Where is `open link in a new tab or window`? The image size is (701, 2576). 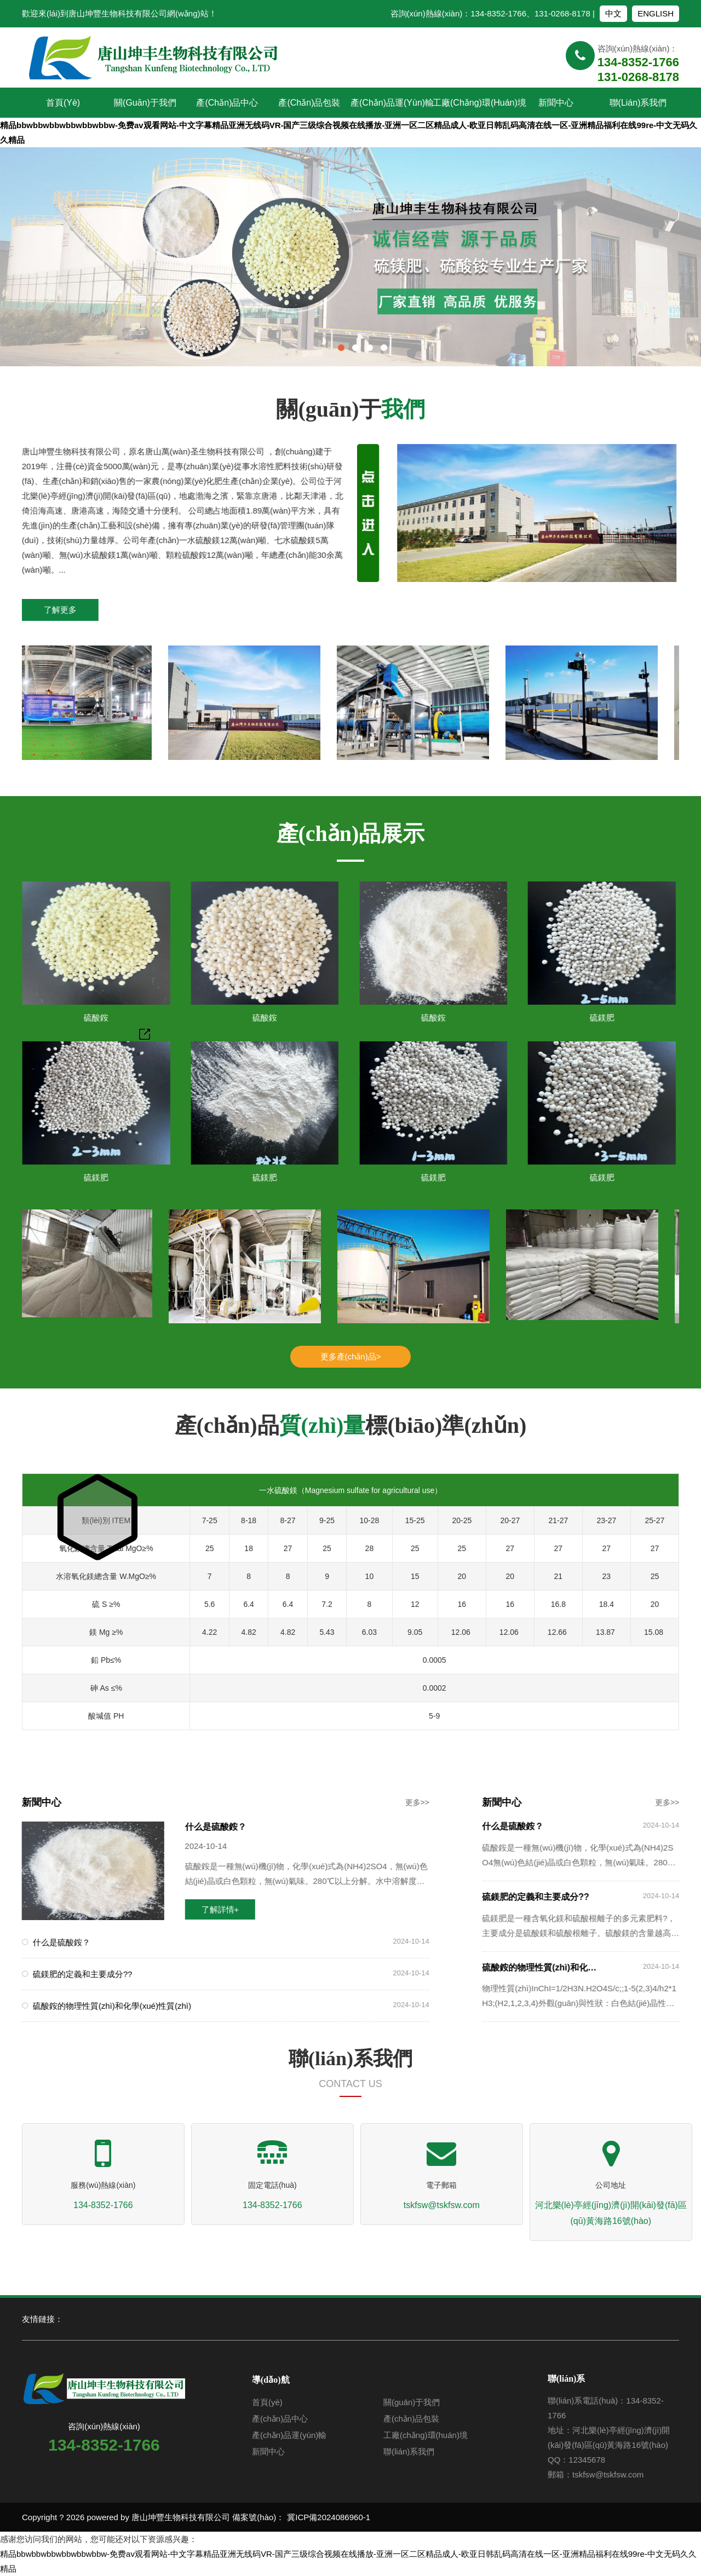 open link in a new tab or window is located at coordinates (145, 1034).